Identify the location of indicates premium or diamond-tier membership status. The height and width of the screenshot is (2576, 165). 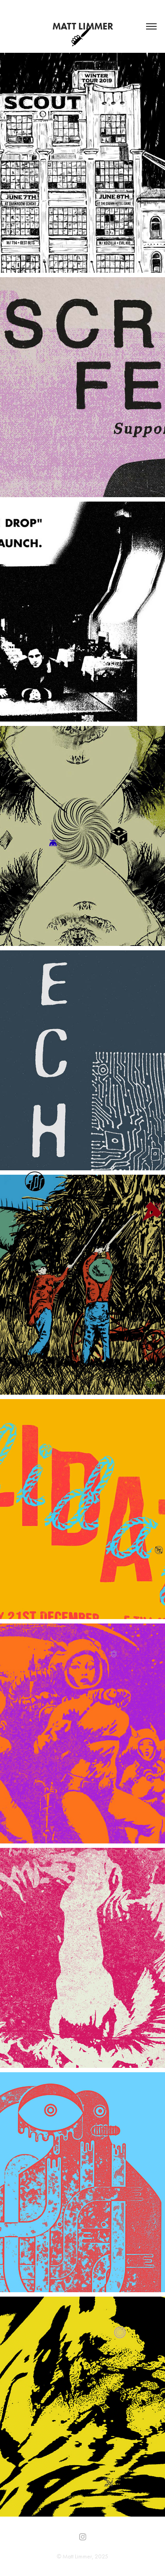
(150, 1385).